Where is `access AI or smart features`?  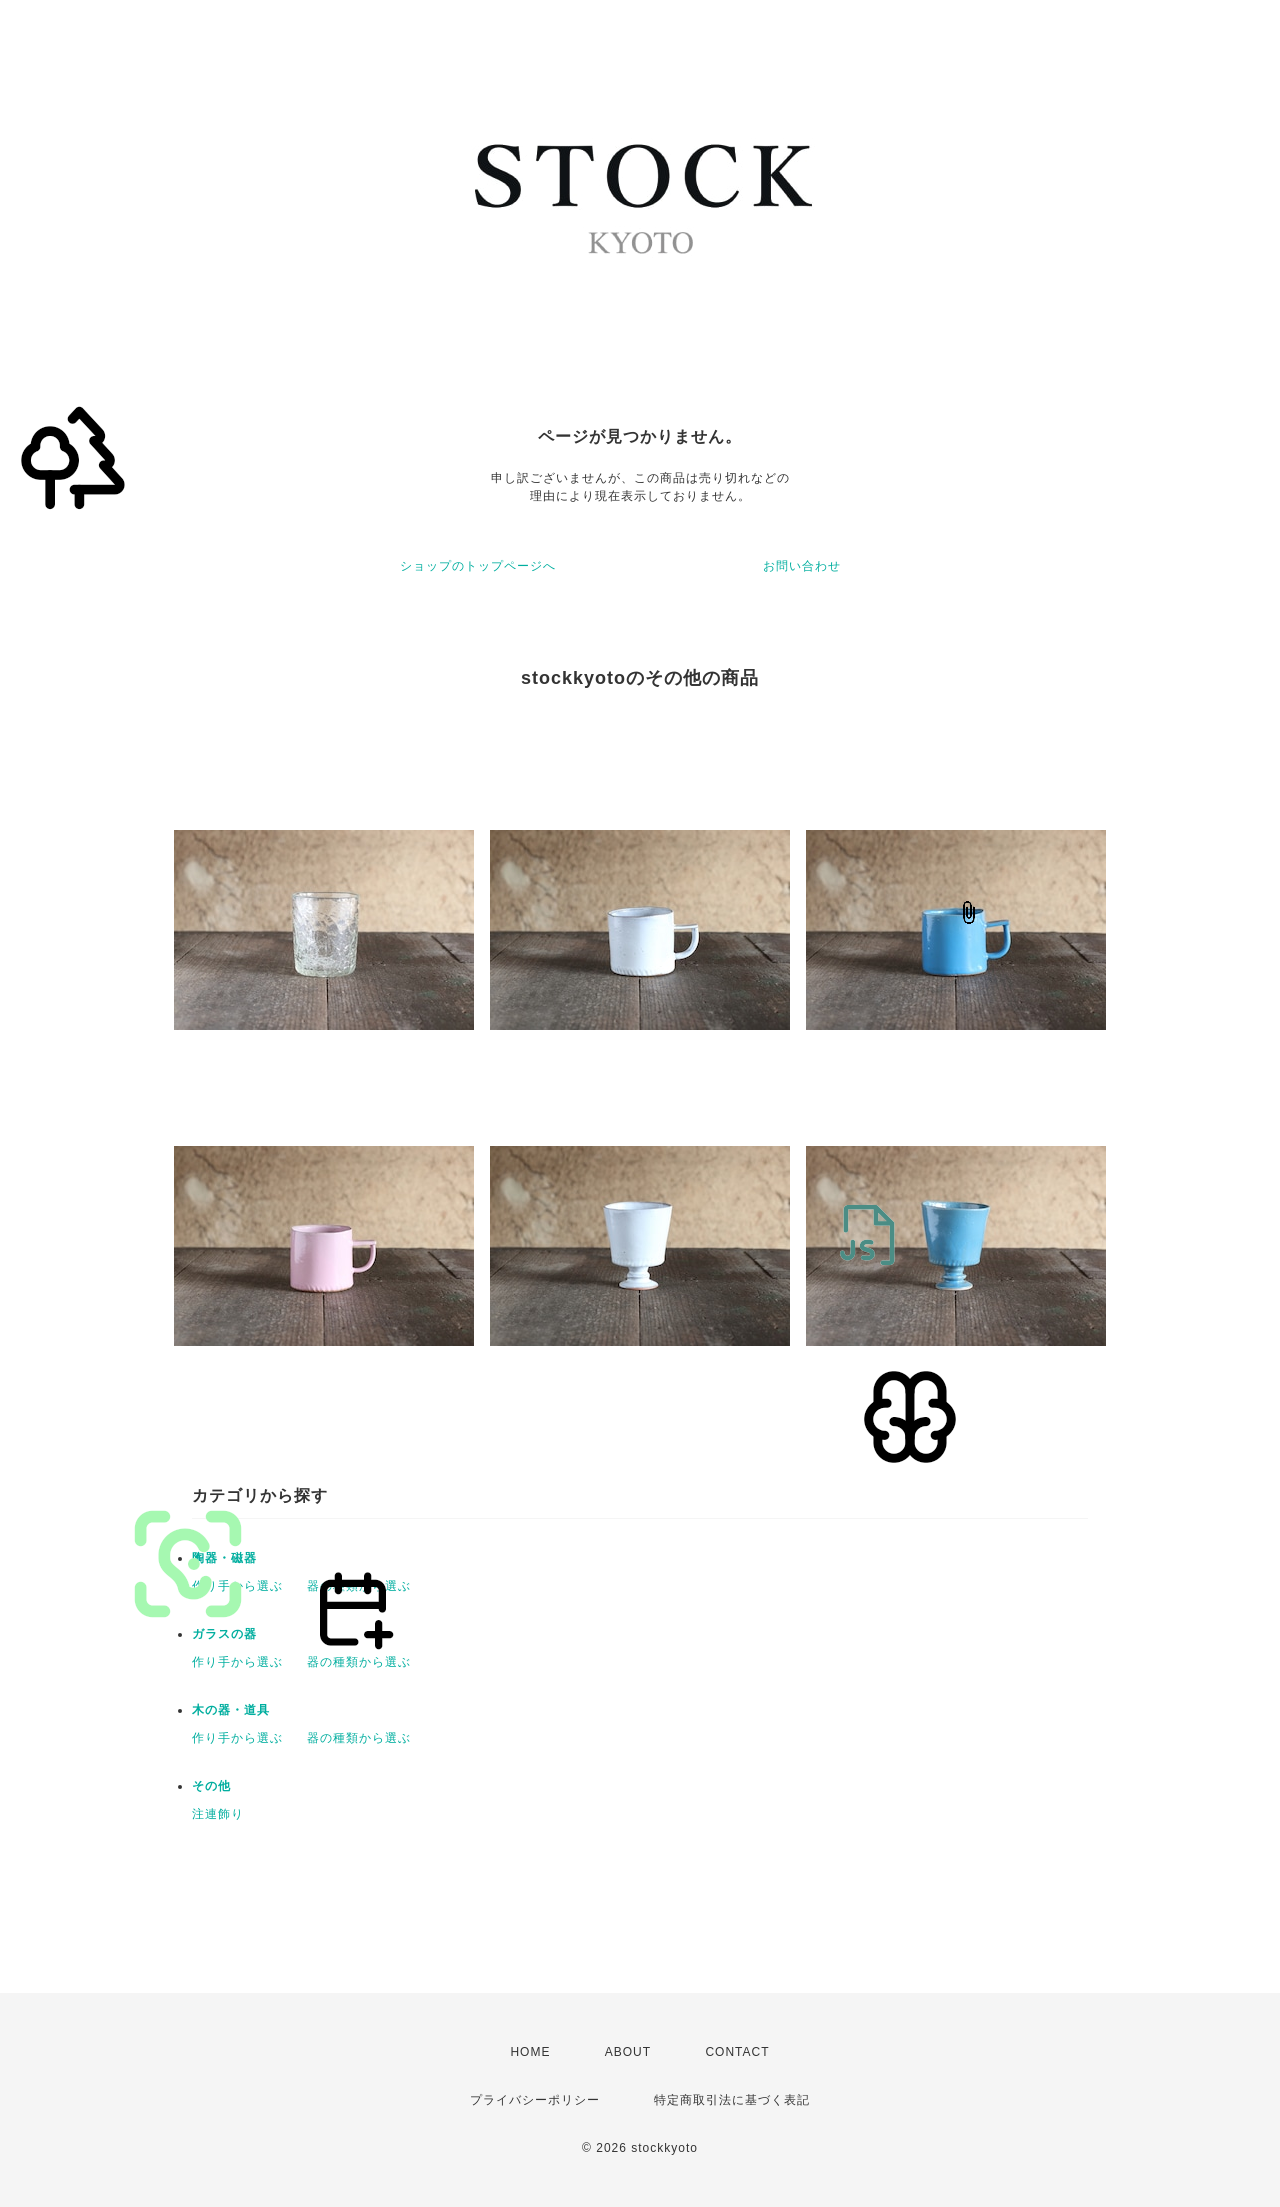
access AI or smart features is located at coordinates (910, 1417).